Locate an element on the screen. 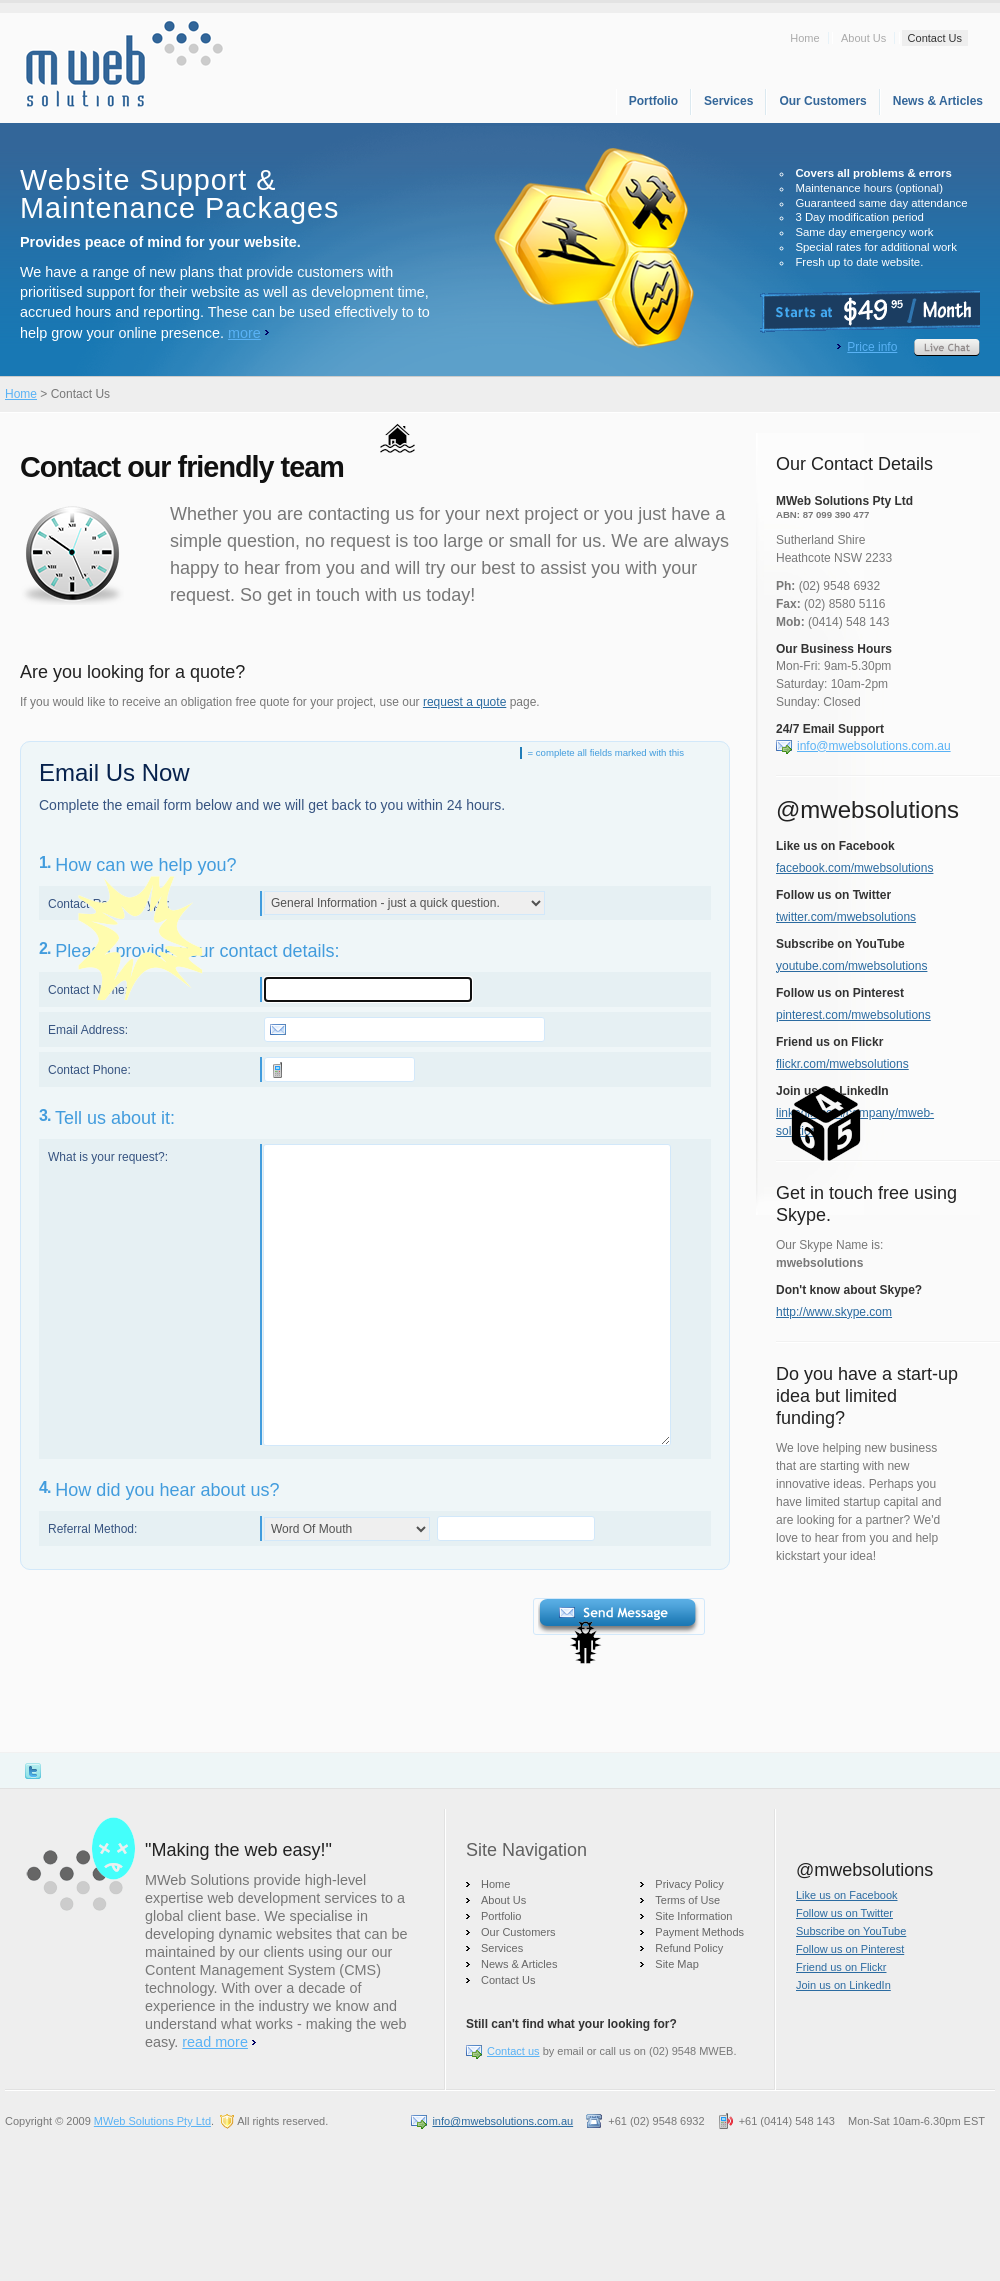 Image resolution: width=1000 pixels, height=2281 pixels. indicates flood warning or alert is located at coordinates (397, 437).